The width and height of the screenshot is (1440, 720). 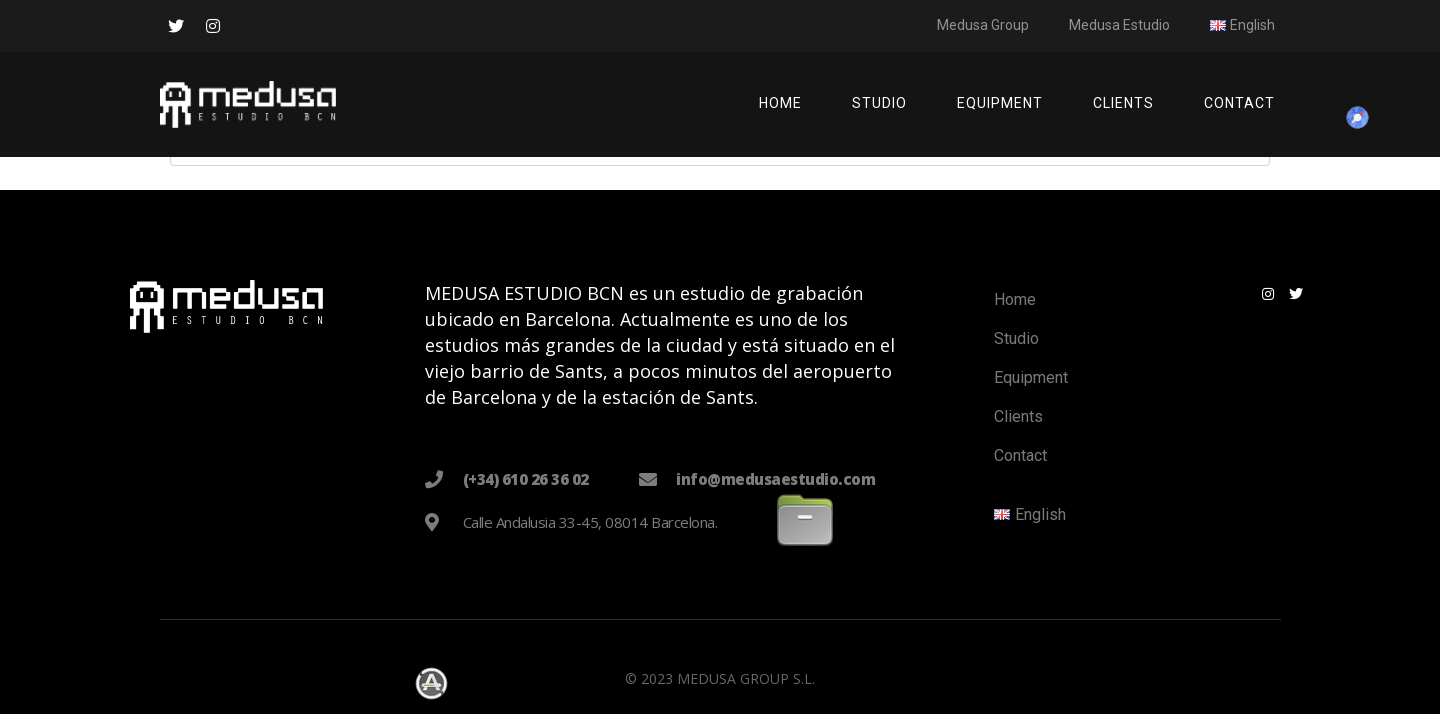 I want to click on open the web browser application, so click(x=1357, y=117).